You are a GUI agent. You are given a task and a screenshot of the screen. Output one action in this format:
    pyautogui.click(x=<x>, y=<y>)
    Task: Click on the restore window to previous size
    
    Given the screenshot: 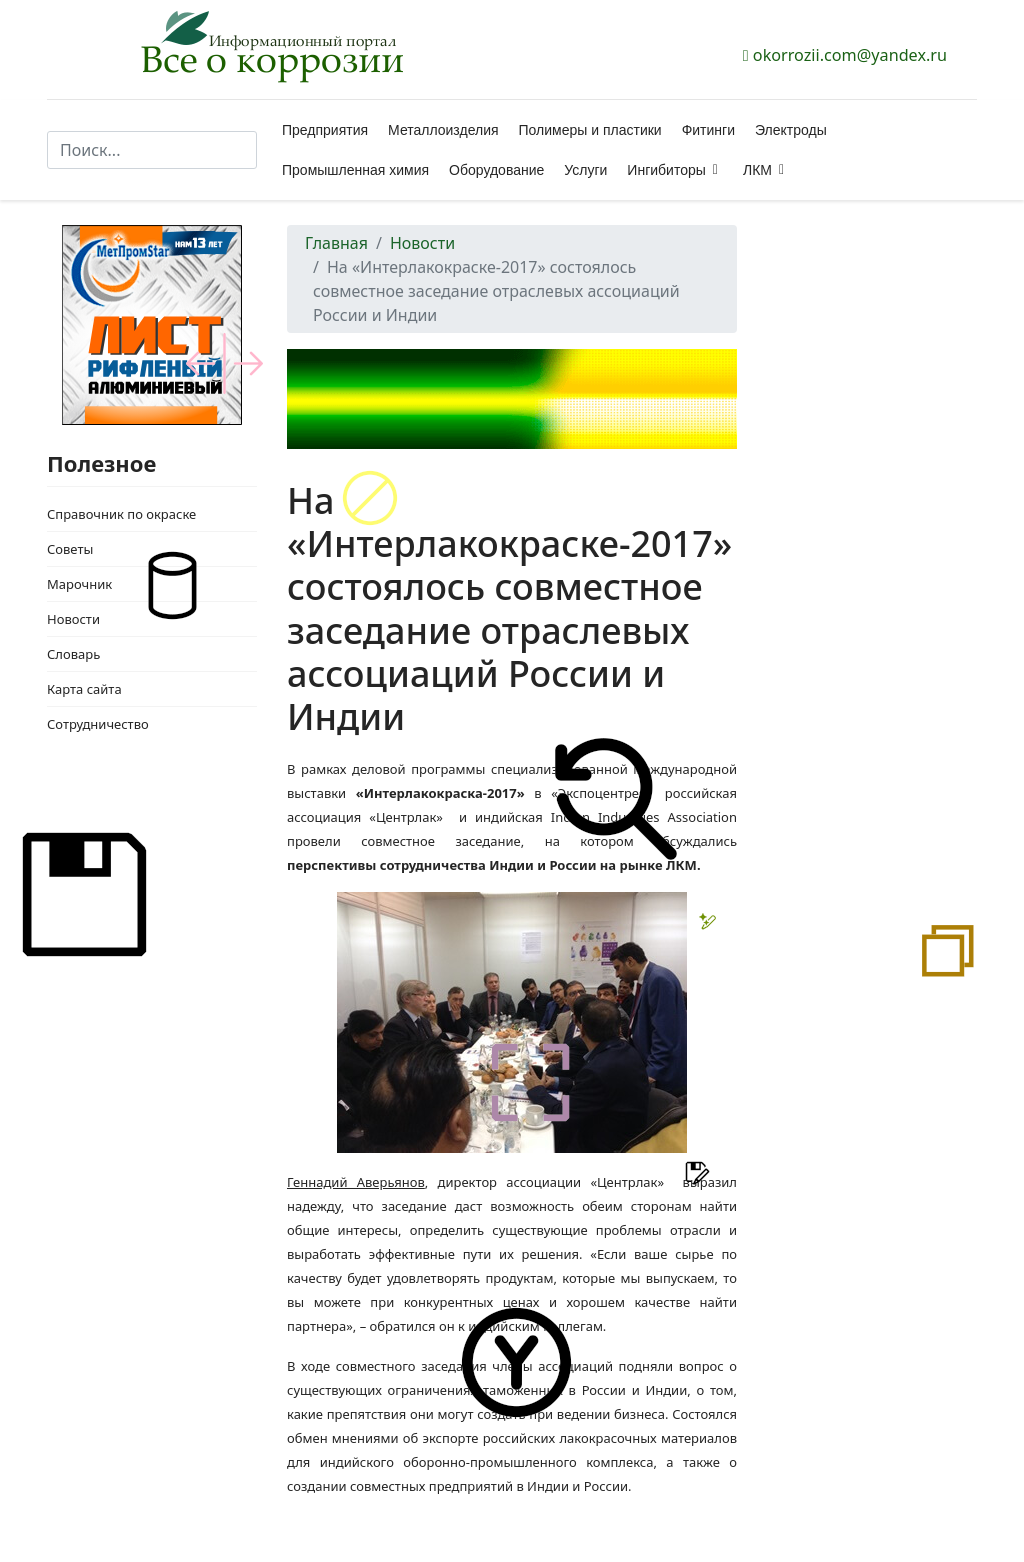 What is the action you would take?
    pyautogui.click(x=945, y=948)
    